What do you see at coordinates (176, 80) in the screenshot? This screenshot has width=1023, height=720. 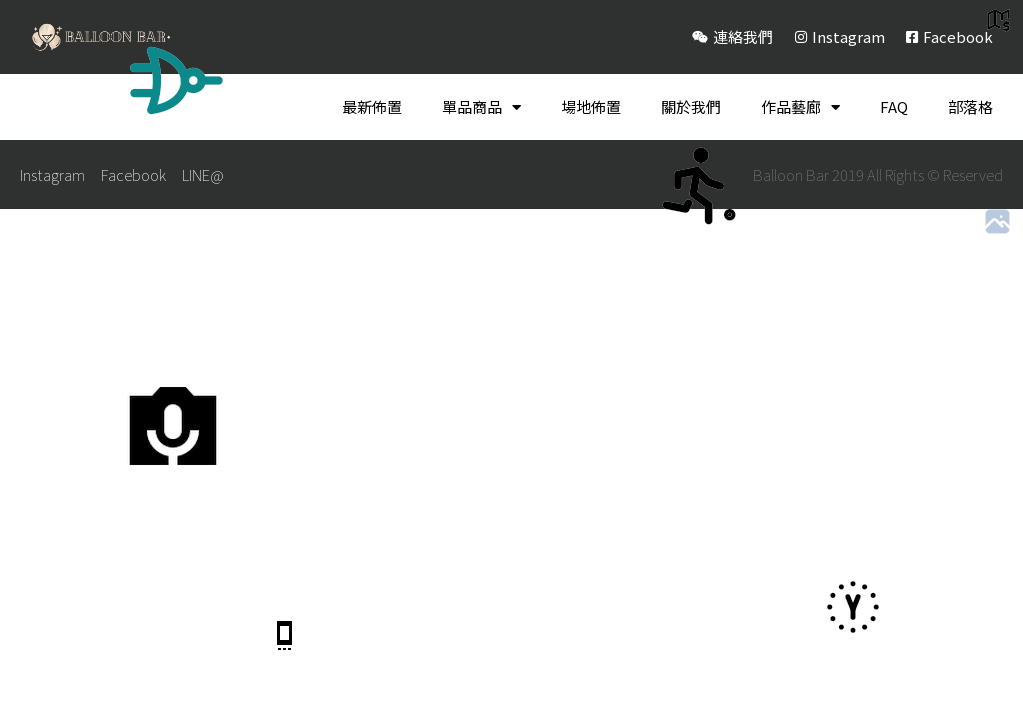 I see `NOR logic gate symbol for circuit diagrams` at bounding box center [176, 80].